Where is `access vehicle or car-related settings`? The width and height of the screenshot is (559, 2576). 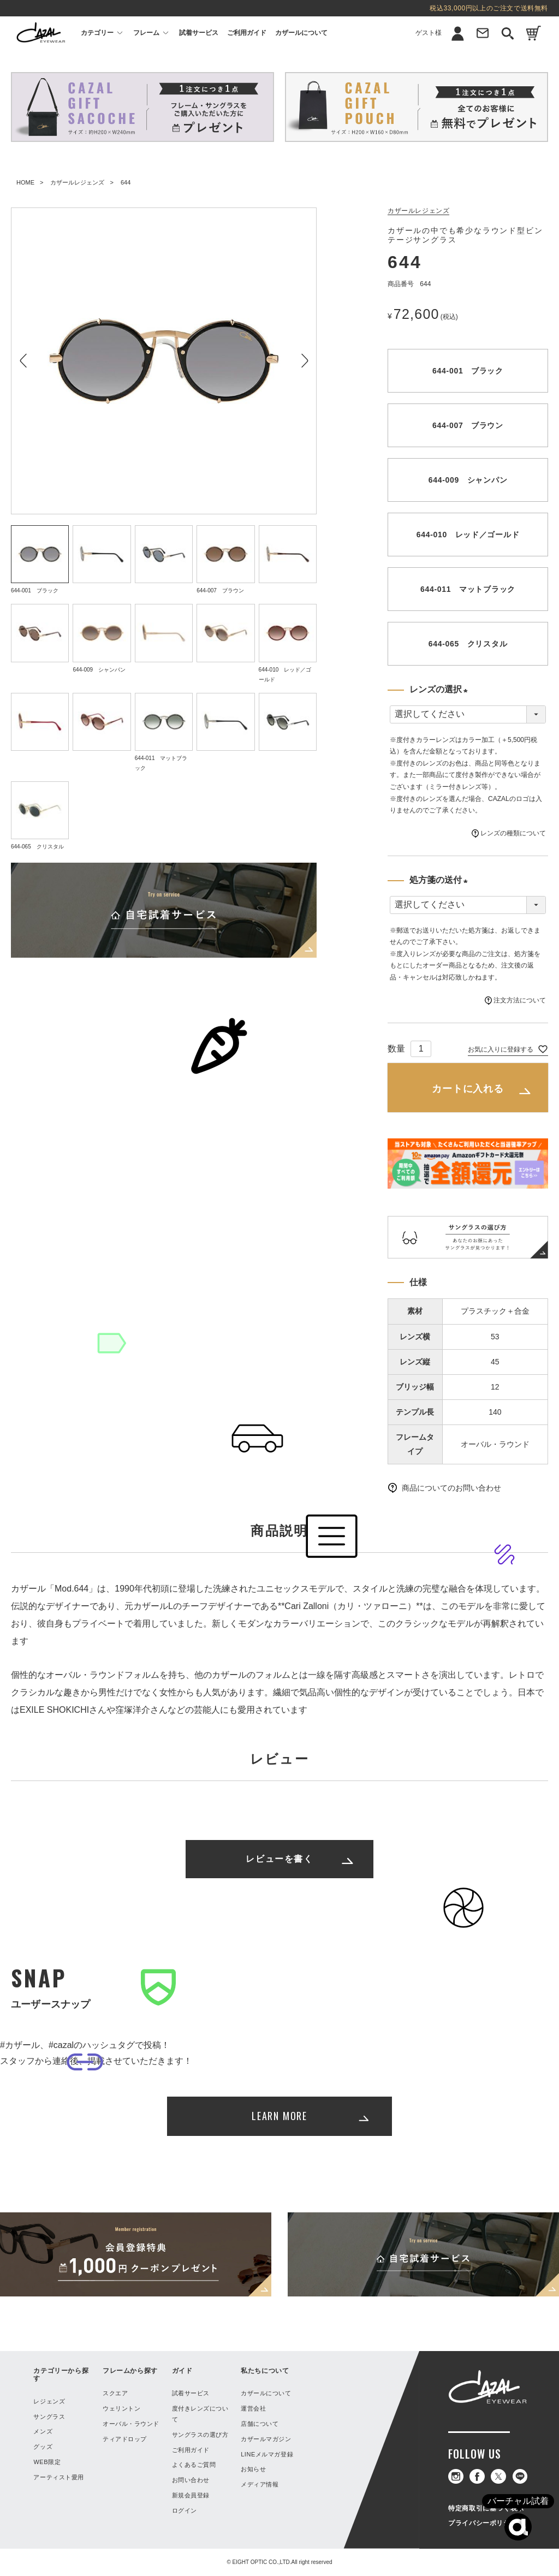
access vehicle or car-related settings is located at coordinates (257, 1437).